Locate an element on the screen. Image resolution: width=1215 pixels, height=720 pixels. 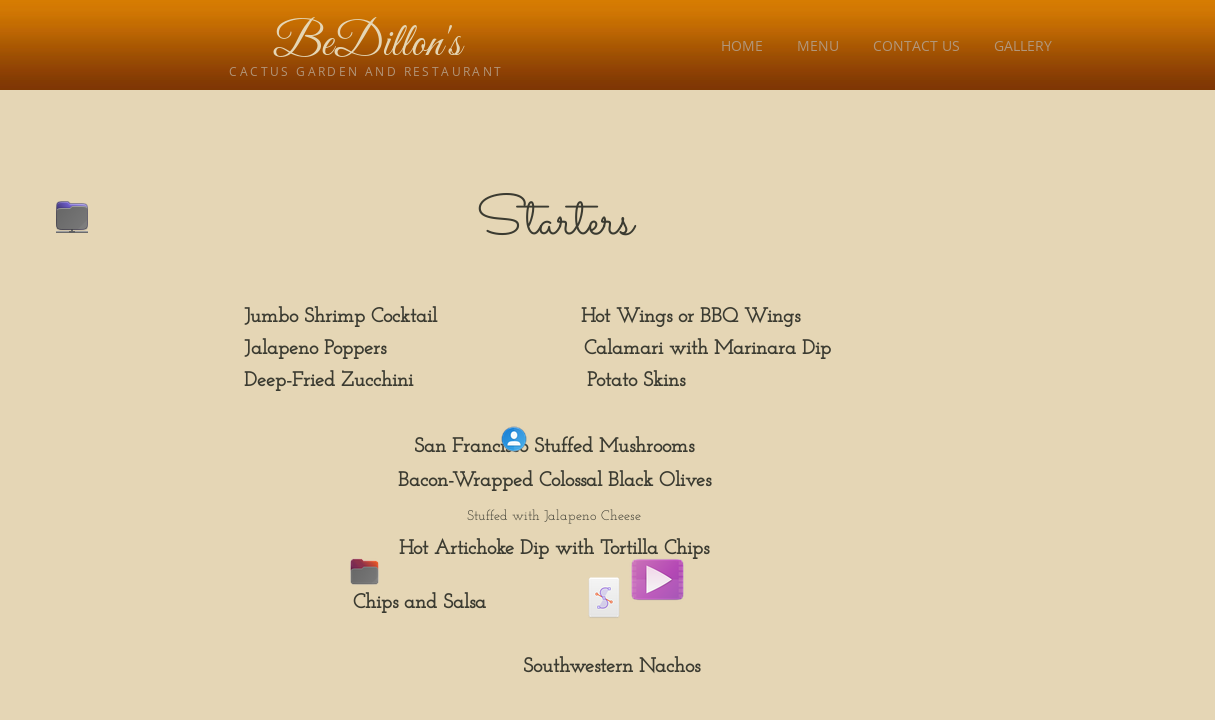
folder ready to accept dragged files is located at coordinates (364, 571).